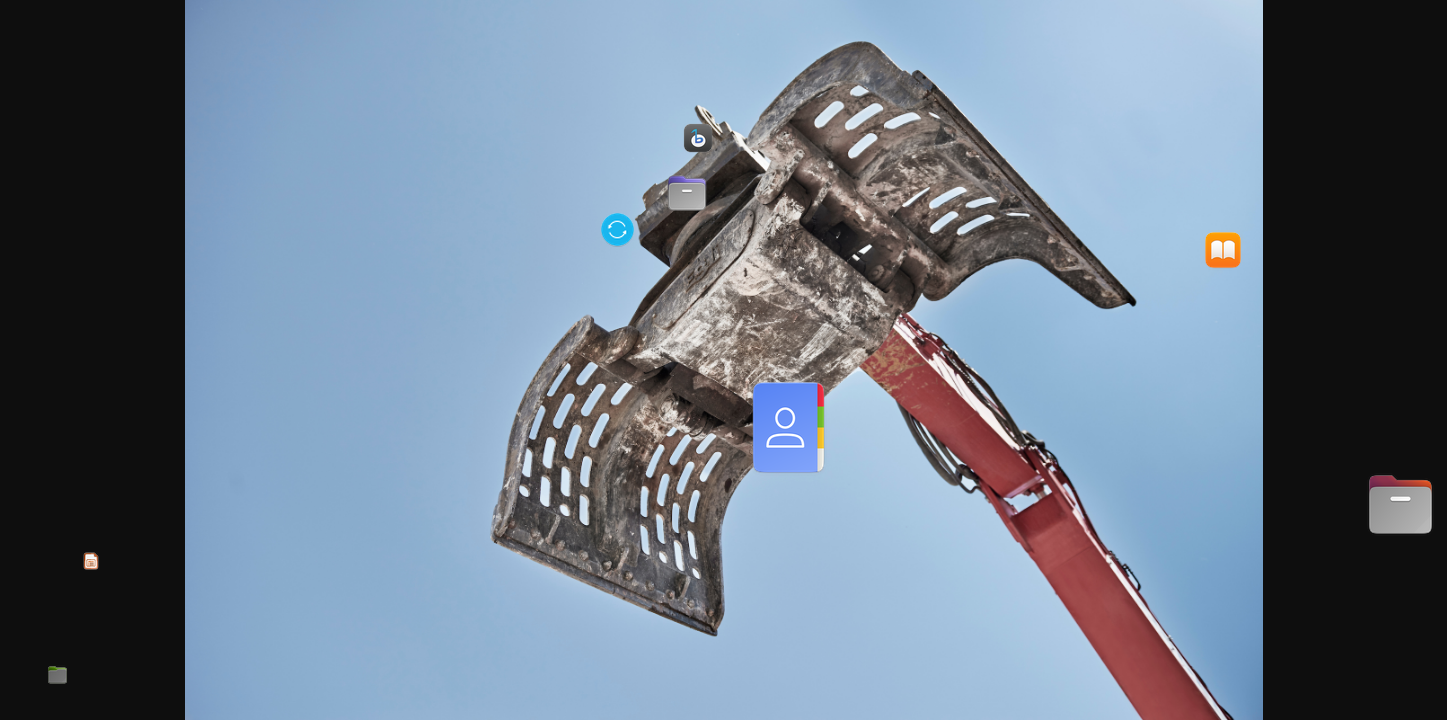 Image resolution: width=1447 pixels, height=720 pixels. Describe the element at coordinates (91, 561) in the screenshot. I see `open a presentation file` at that location.